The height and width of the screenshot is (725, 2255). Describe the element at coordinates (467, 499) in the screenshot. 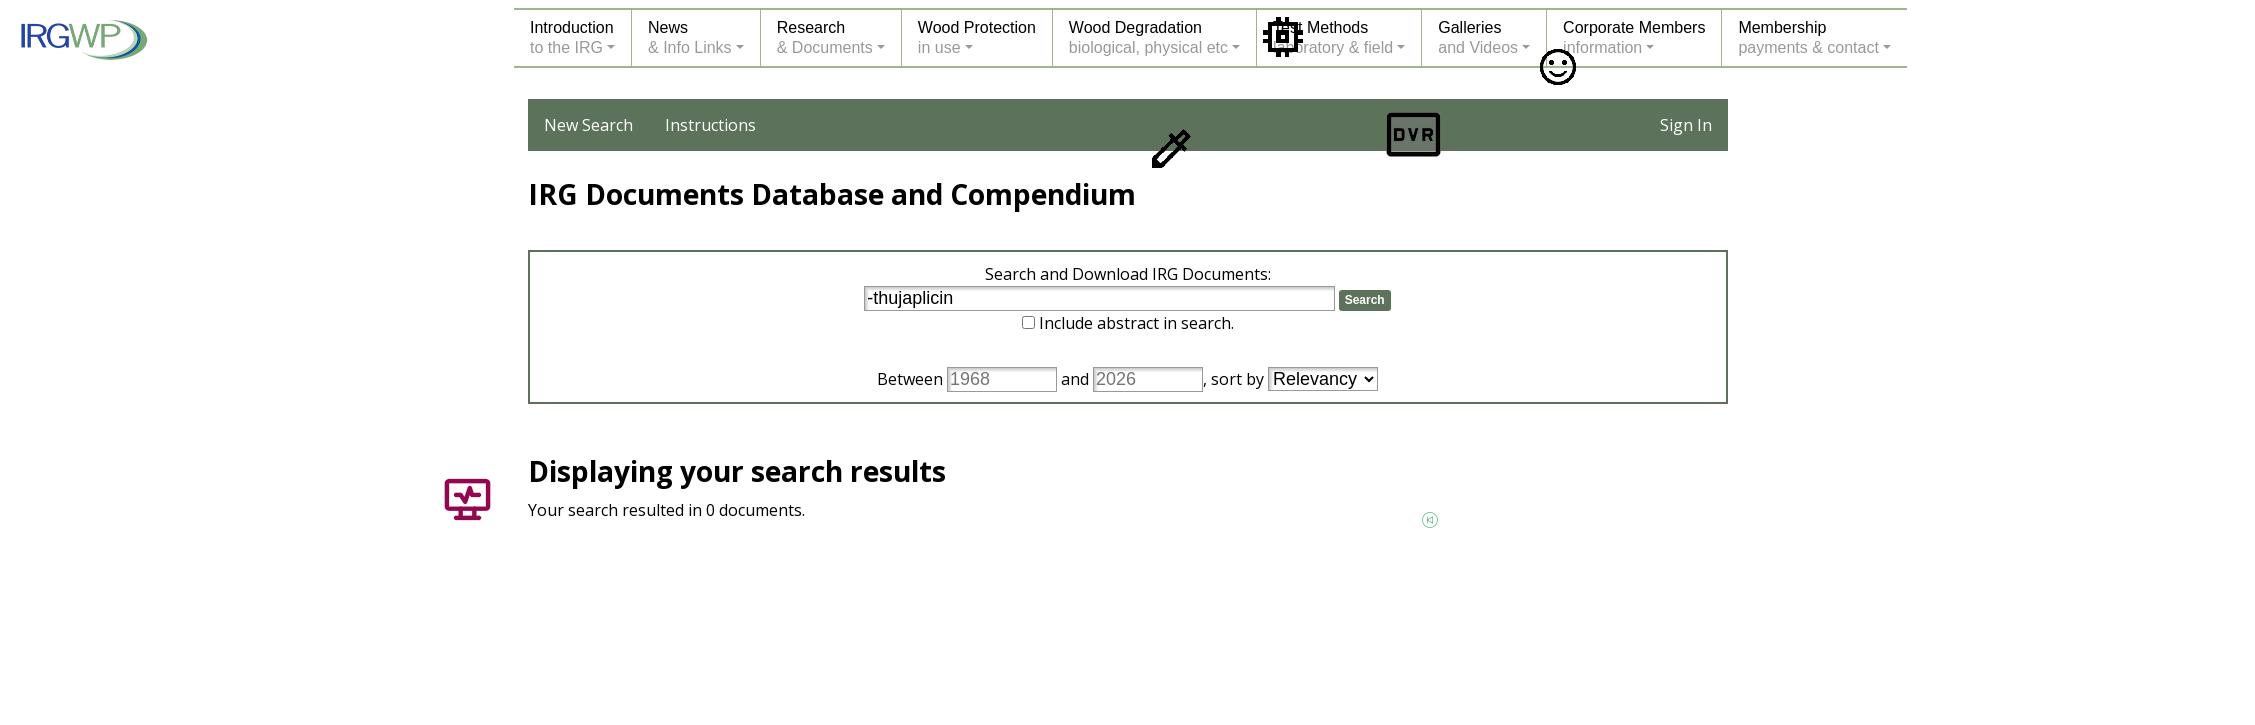

I see `view heart rate or vital sign data` at that location.